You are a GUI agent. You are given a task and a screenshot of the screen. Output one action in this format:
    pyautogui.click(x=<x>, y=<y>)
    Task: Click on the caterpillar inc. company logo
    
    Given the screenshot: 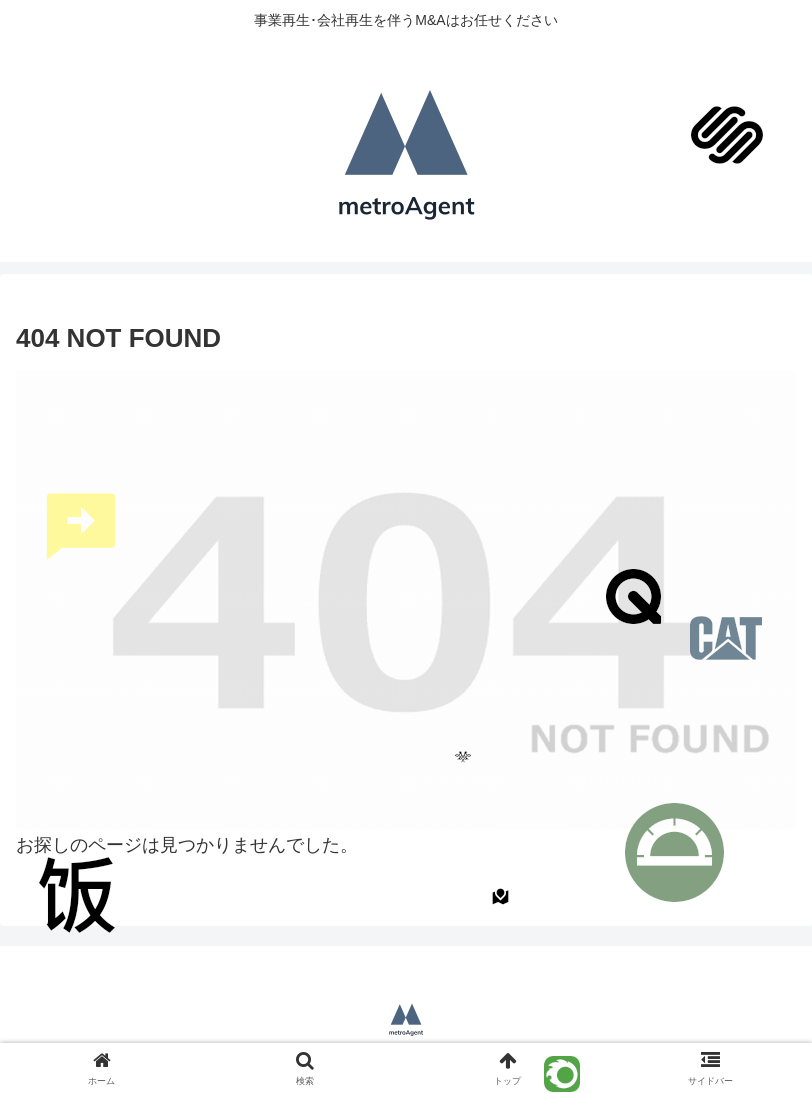 What is the action you would take?
    pyautogui.click(x=726, y=638)
    